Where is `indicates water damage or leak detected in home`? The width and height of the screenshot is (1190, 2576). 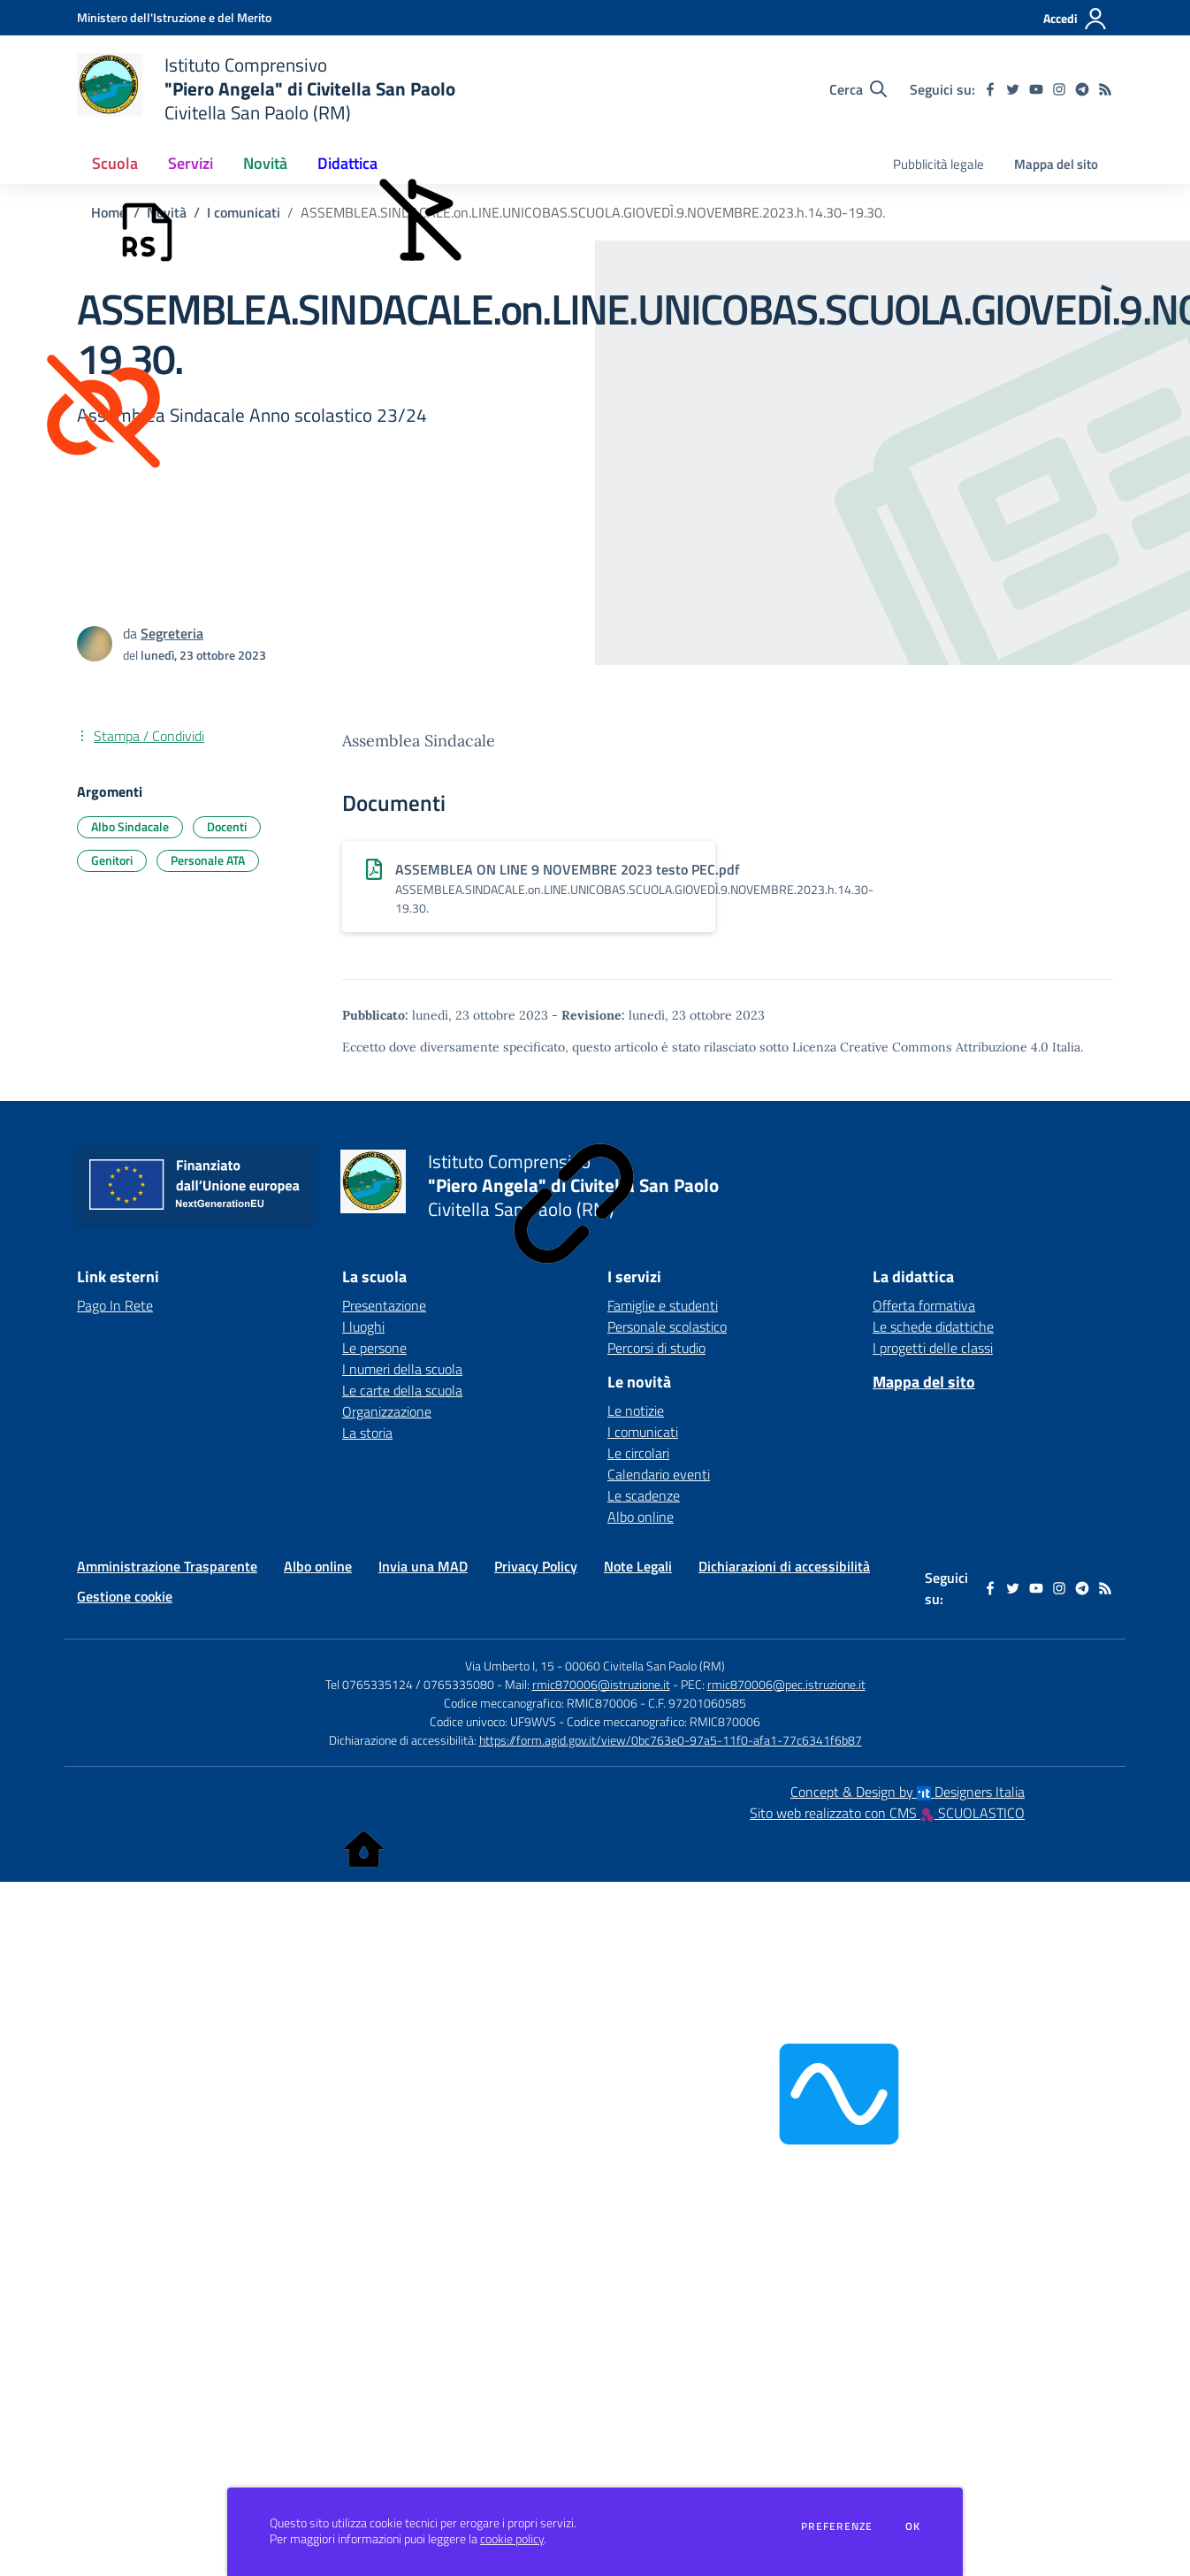 indicates water damage or leak detected in home is located at coordinates (363, 1849).